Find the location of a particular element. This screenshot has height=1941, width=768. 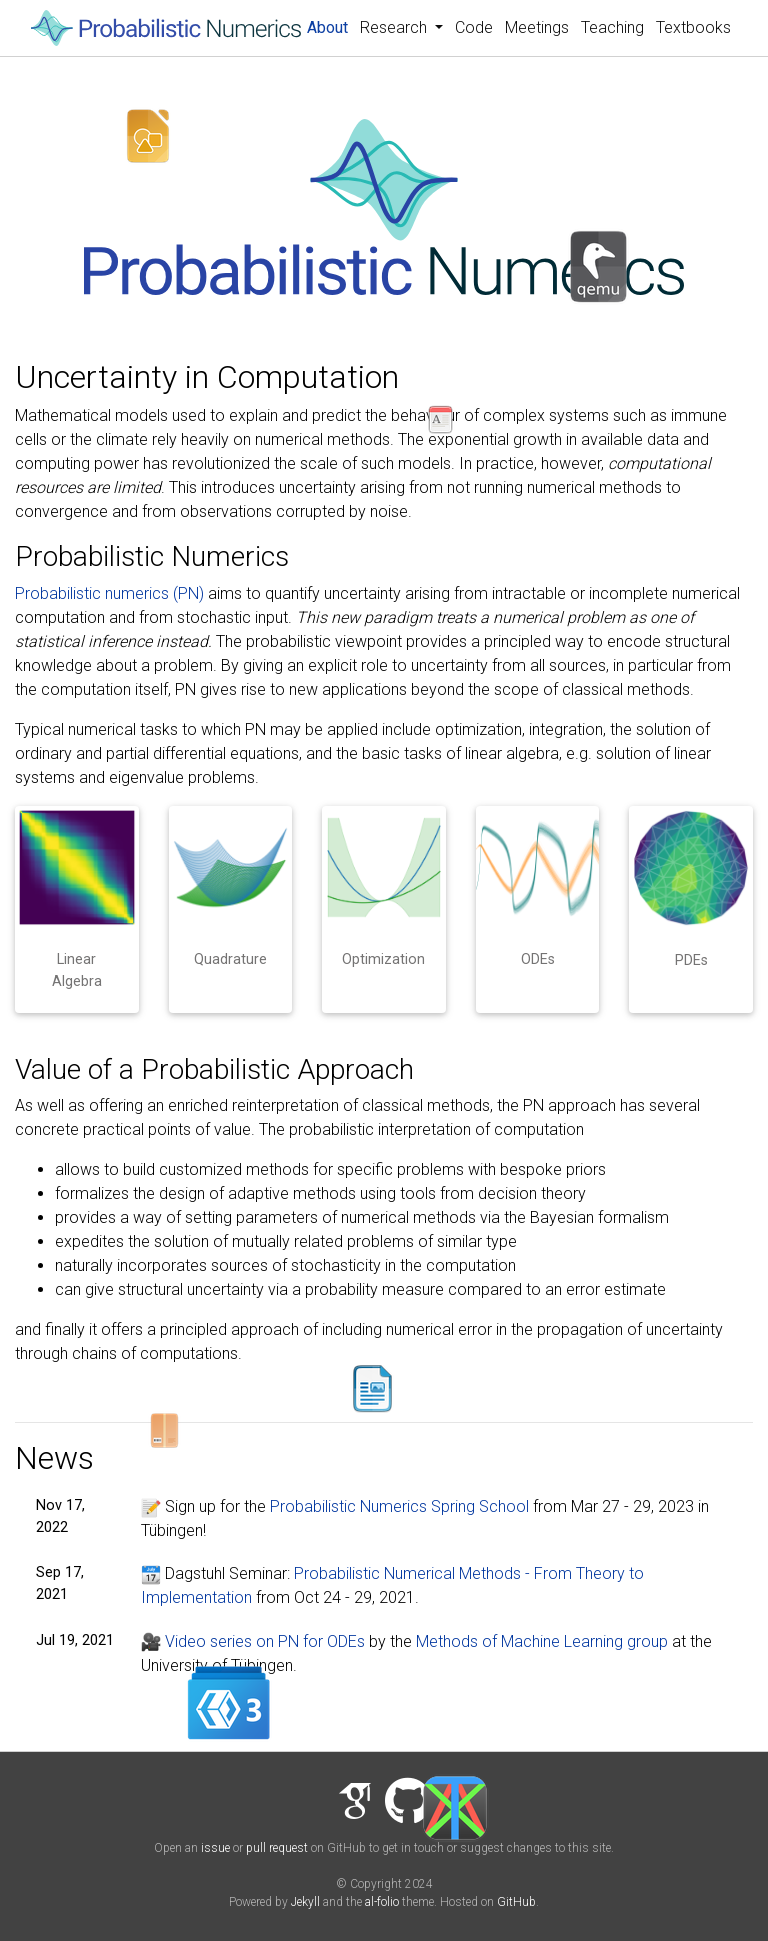

open a libreoffice writer document is located at coordinates (372, 1388).